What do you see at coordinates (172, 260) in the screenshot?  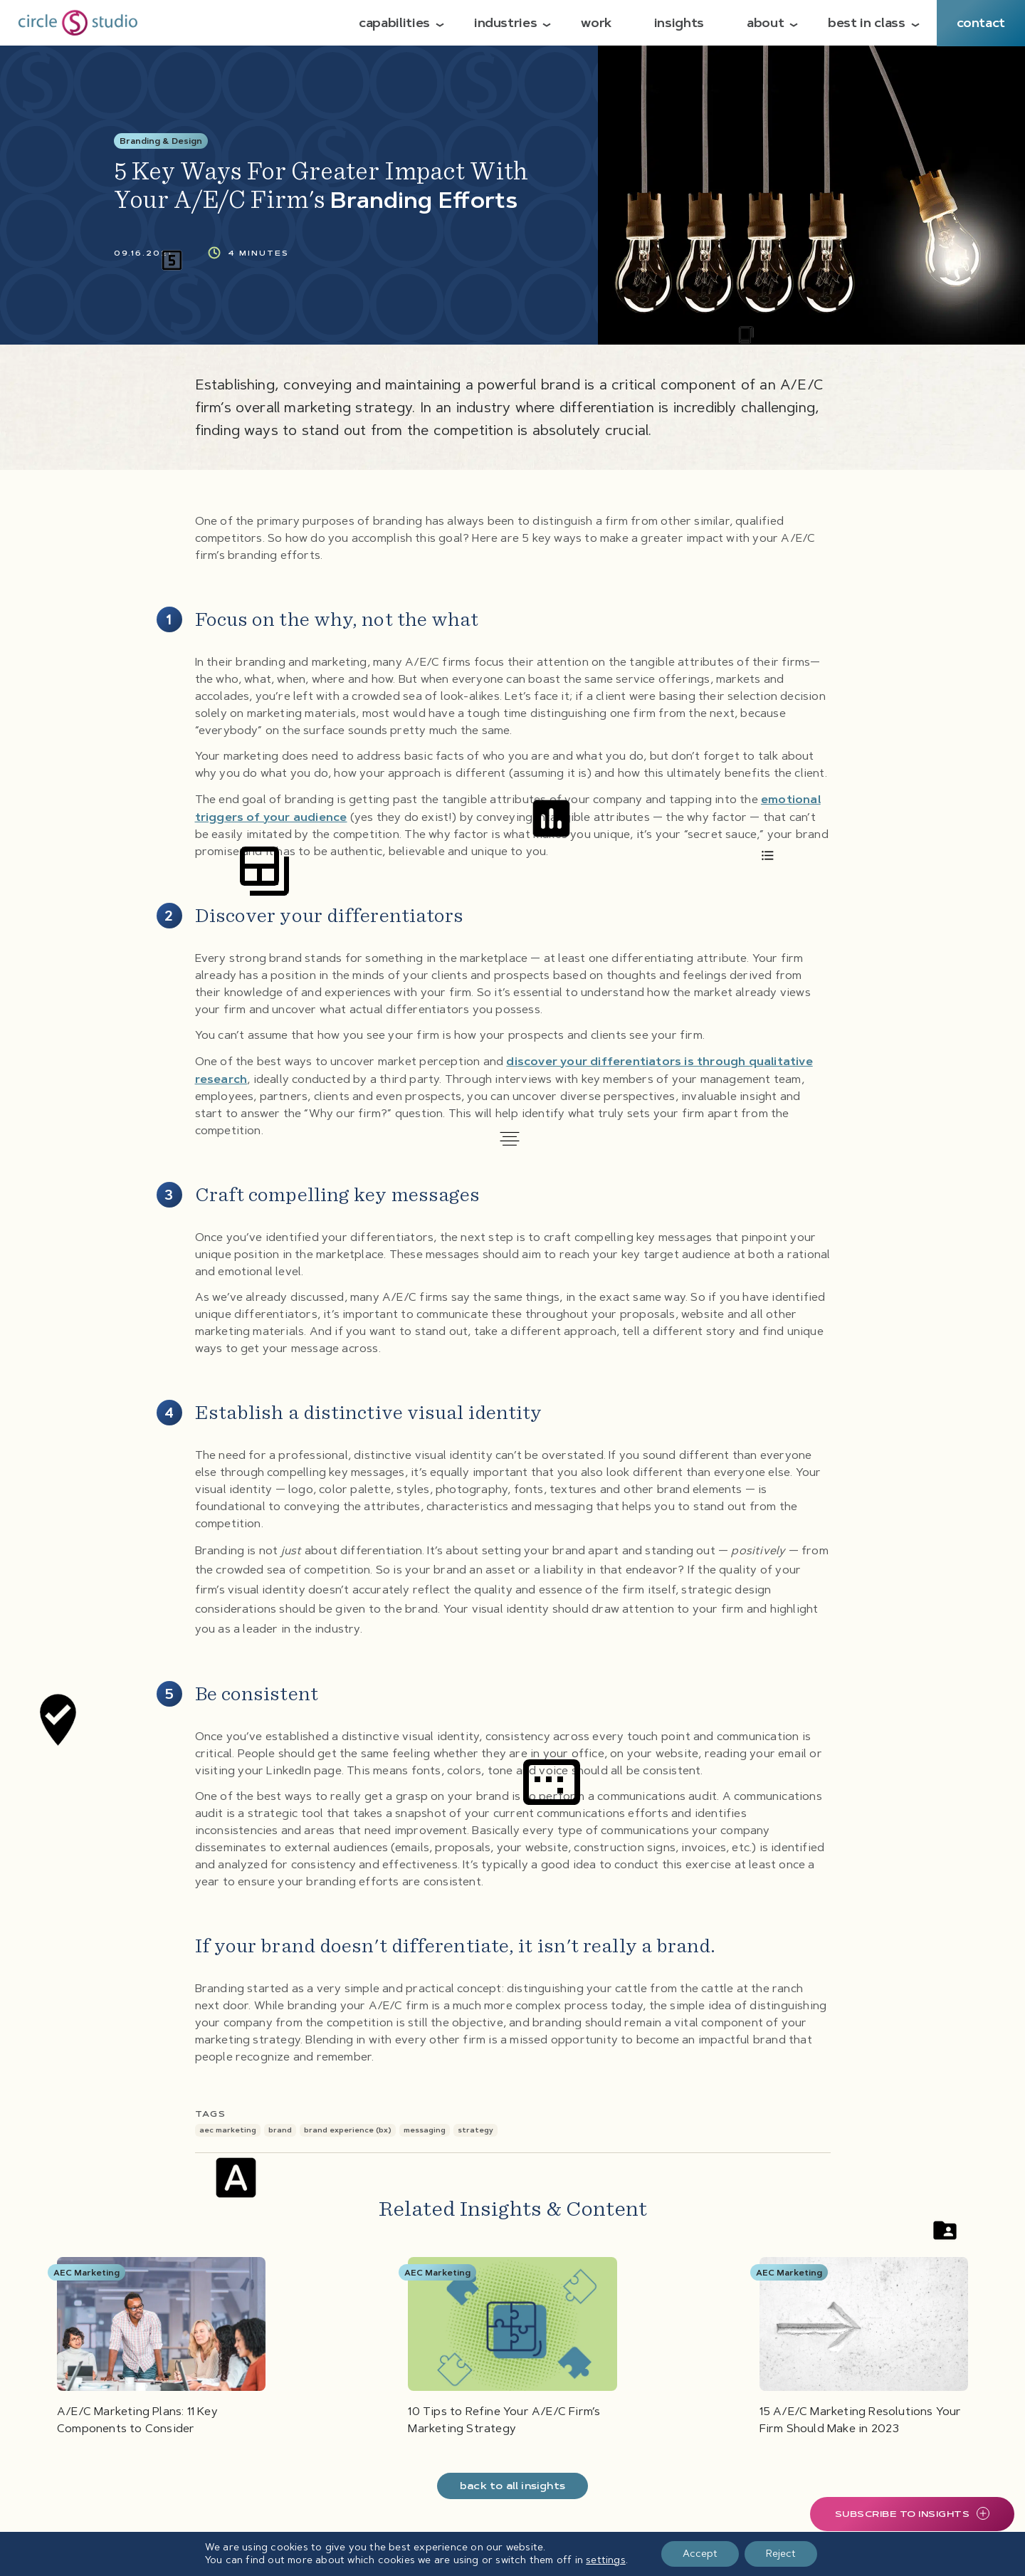 I see `indicates step 5 in a multi-step process` at bounding box center [172, 260].